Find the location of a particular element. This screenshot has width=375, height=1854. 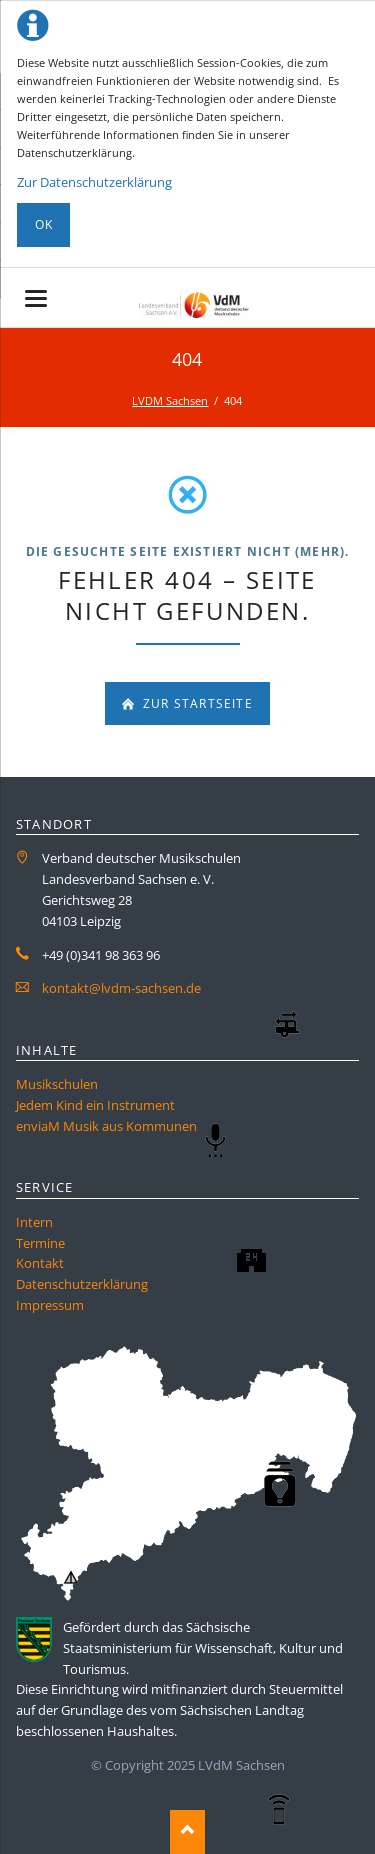

view image details or metadata is located at coordinates (71, 1577).